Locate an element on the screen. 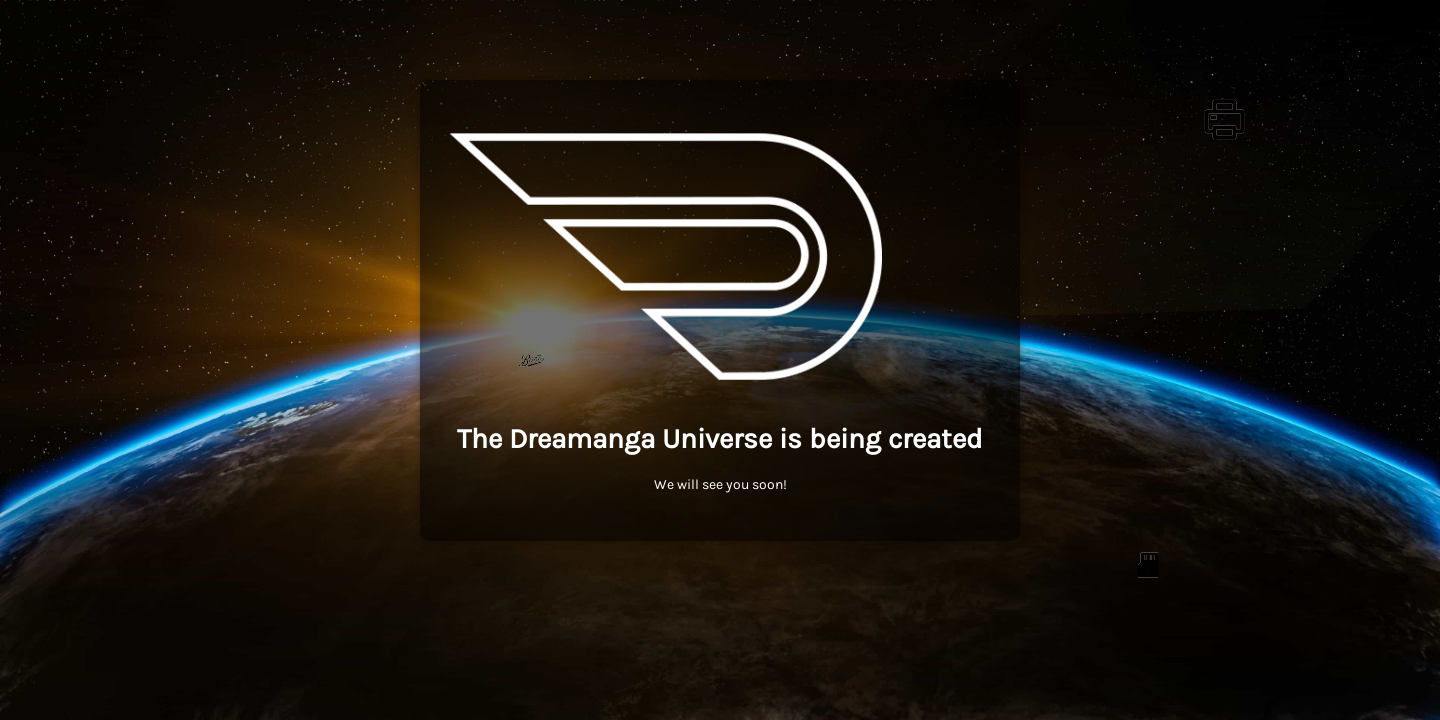 Image resolution: width=1440 pixels, height=720 pixels. open the Boots pharmacy app is located at coordinates (531, 360).